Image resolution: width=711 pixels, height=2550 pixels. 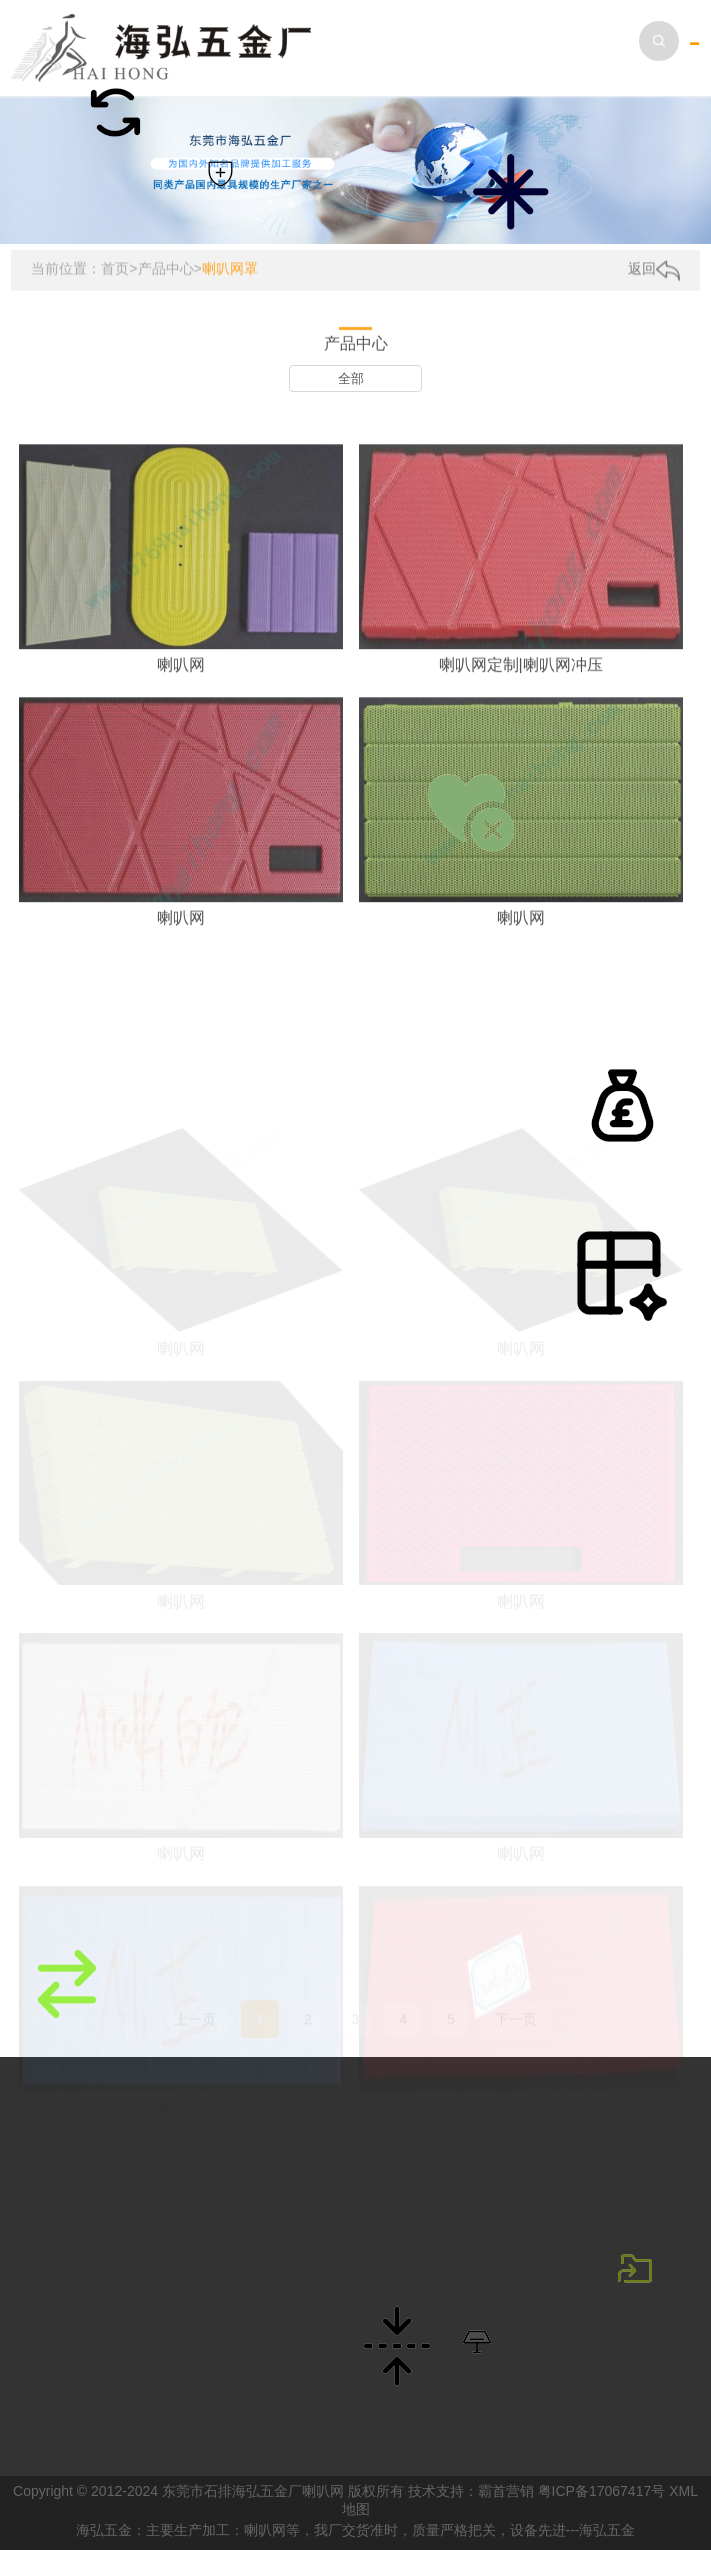 I want to click on switch between two views or modes, so click(x=67, y=1984).